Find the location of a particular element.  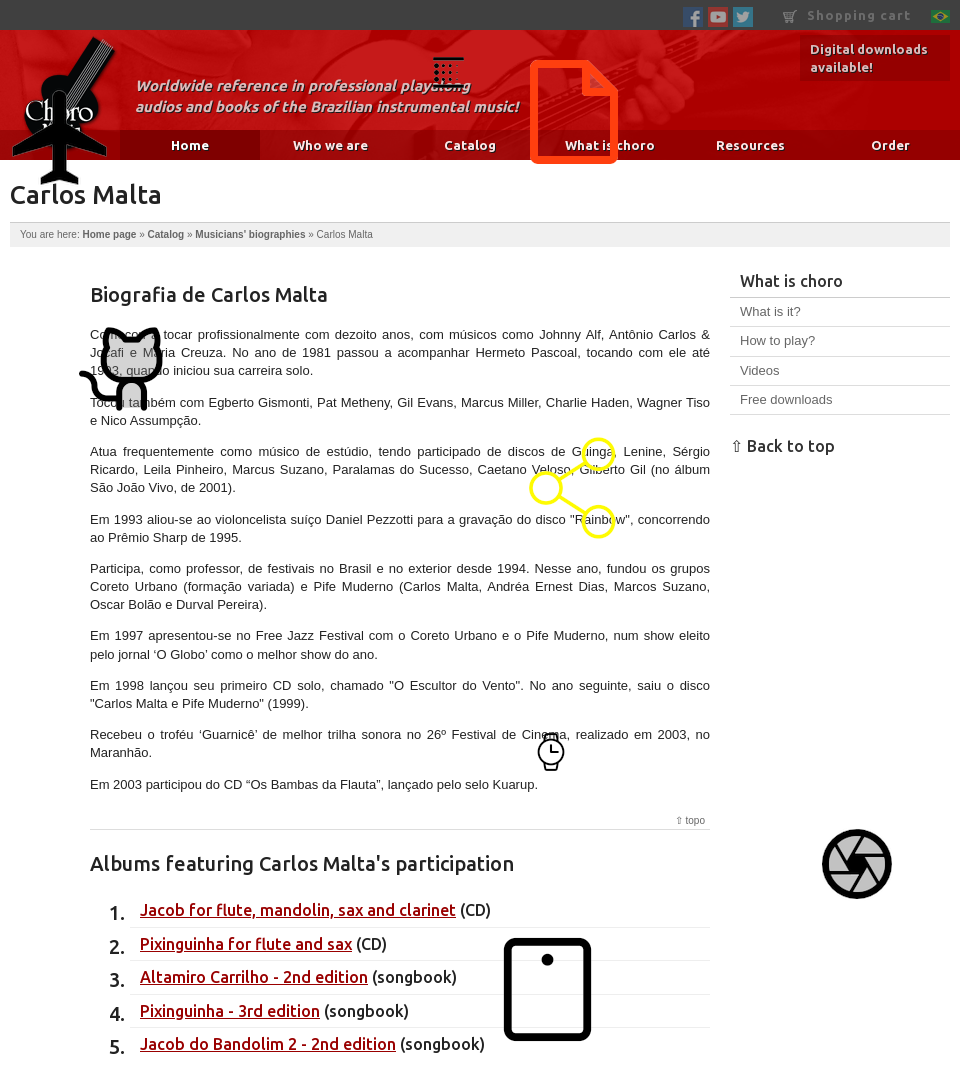

enable airplane mode is located at coordinates (59, 137).